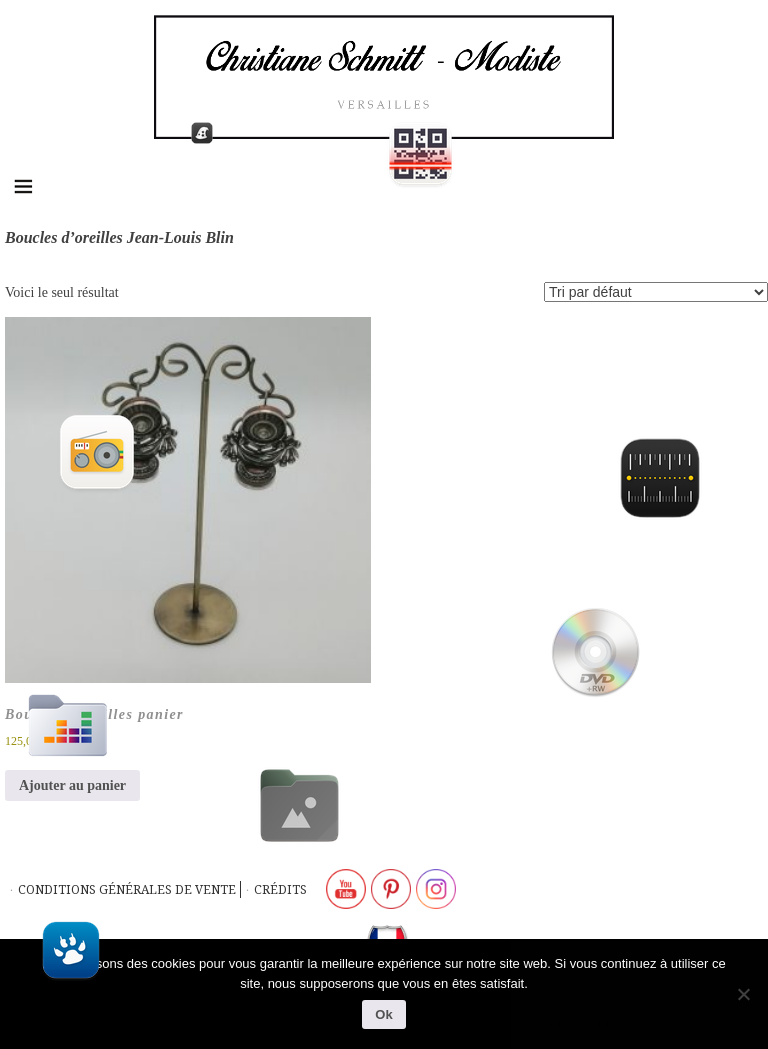 The width and height of the screenshot is (768, 1049). Describe the element at coordinates (71, 950) in the screenshot. I see `open lazarus IDE application` at that location.